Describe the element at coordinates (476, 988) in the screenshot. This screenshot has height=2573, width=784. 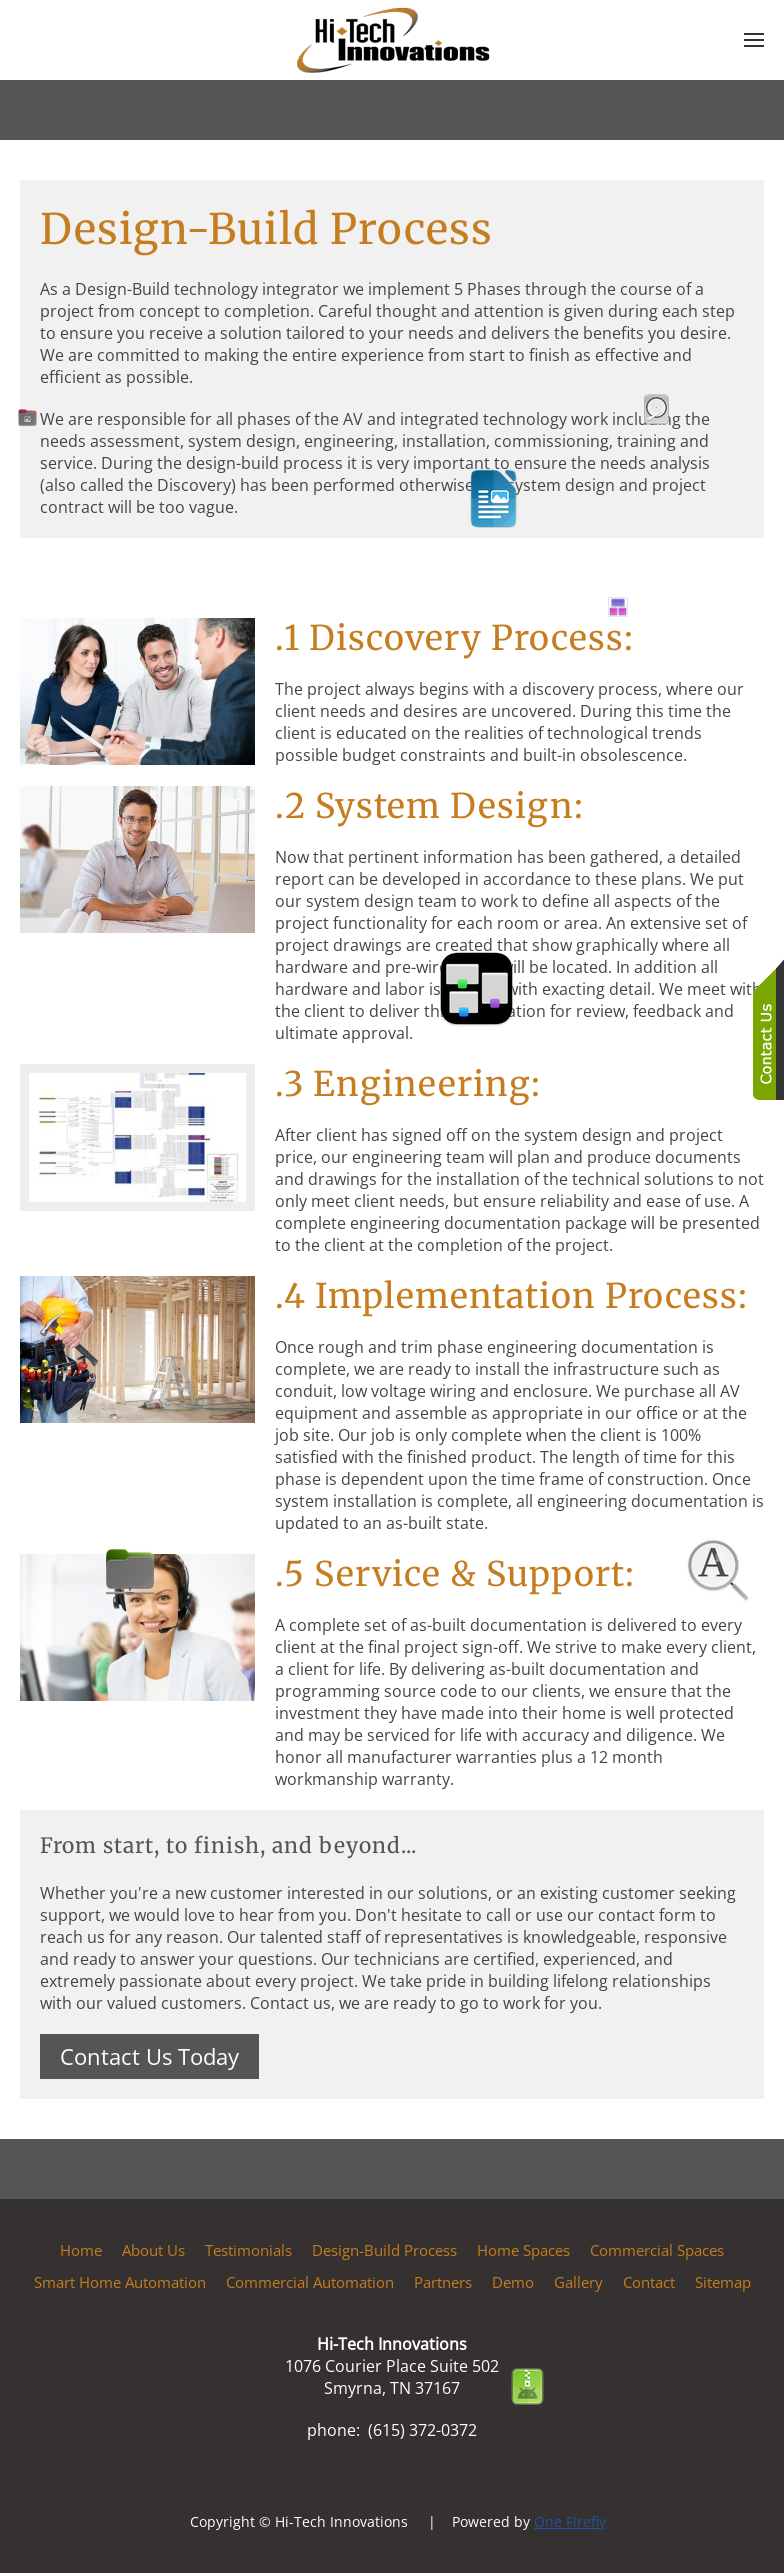
I see `open mission control to view all windows and desktops` at that location.